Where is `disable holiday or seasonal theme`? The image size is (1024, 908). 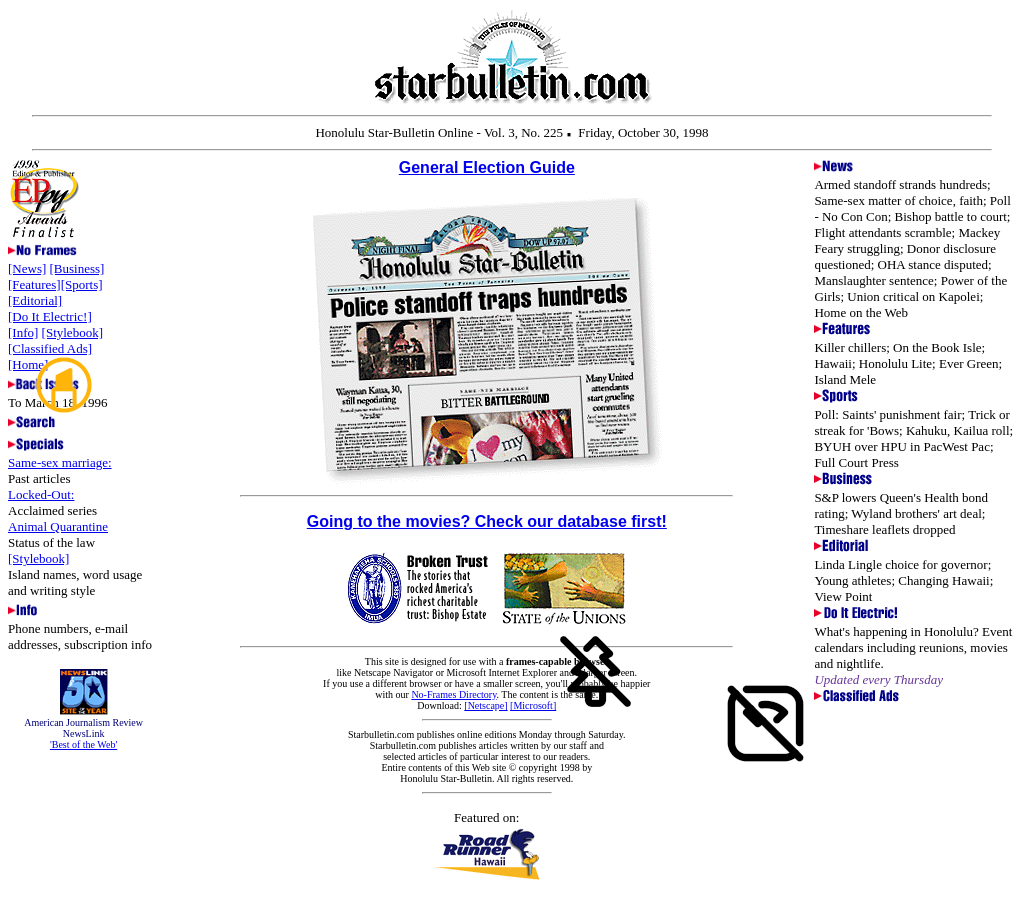
disable holiday or seasonal theme is located at coordinates (595, 671).